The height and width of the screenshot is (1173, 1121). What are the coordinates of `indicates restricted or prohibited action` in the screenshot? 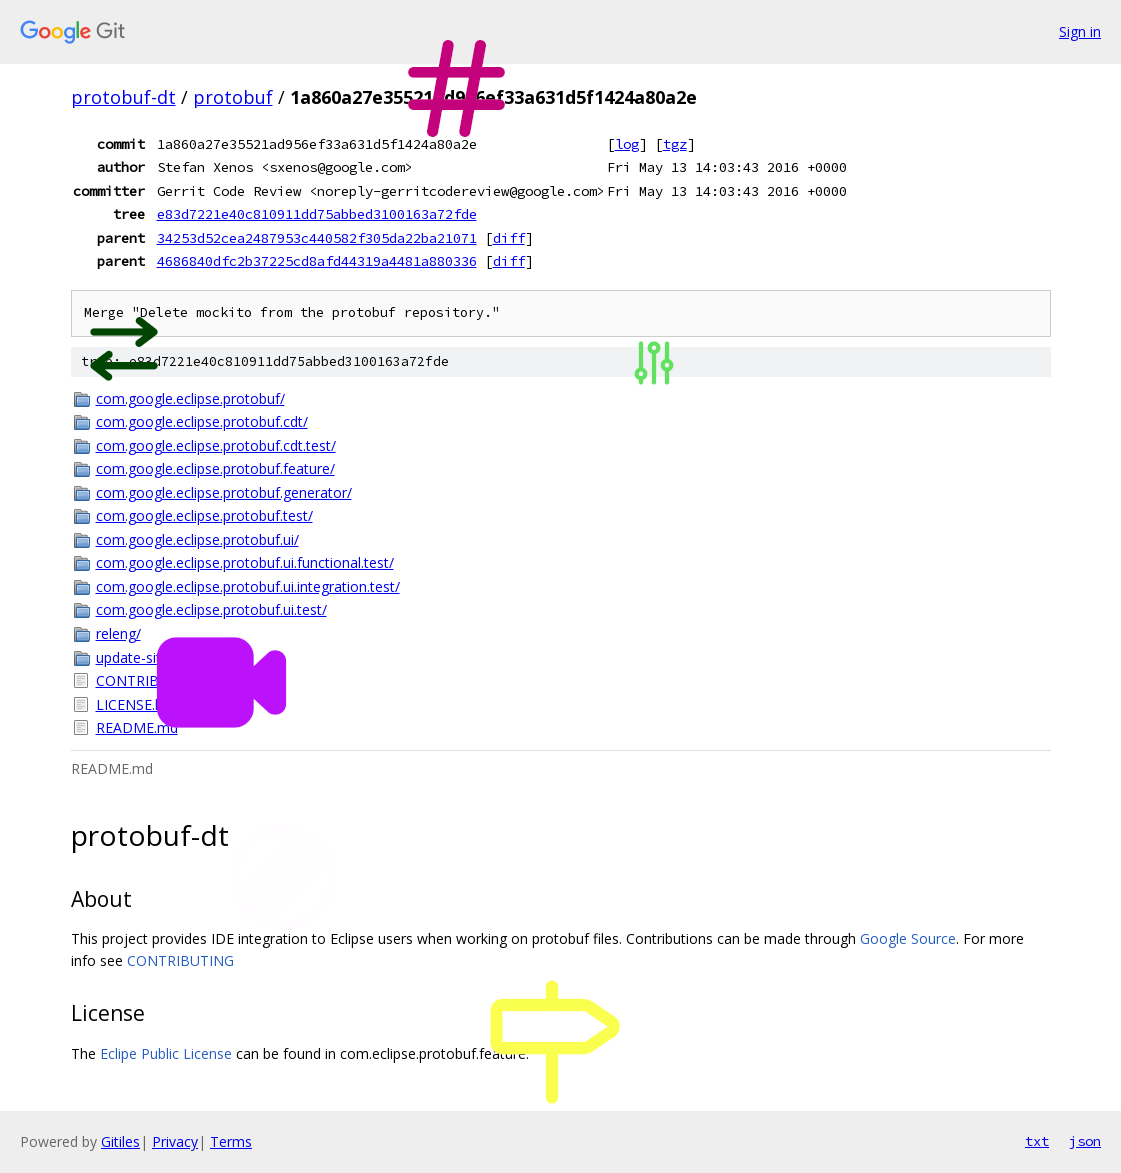 It's located at (283, 877).